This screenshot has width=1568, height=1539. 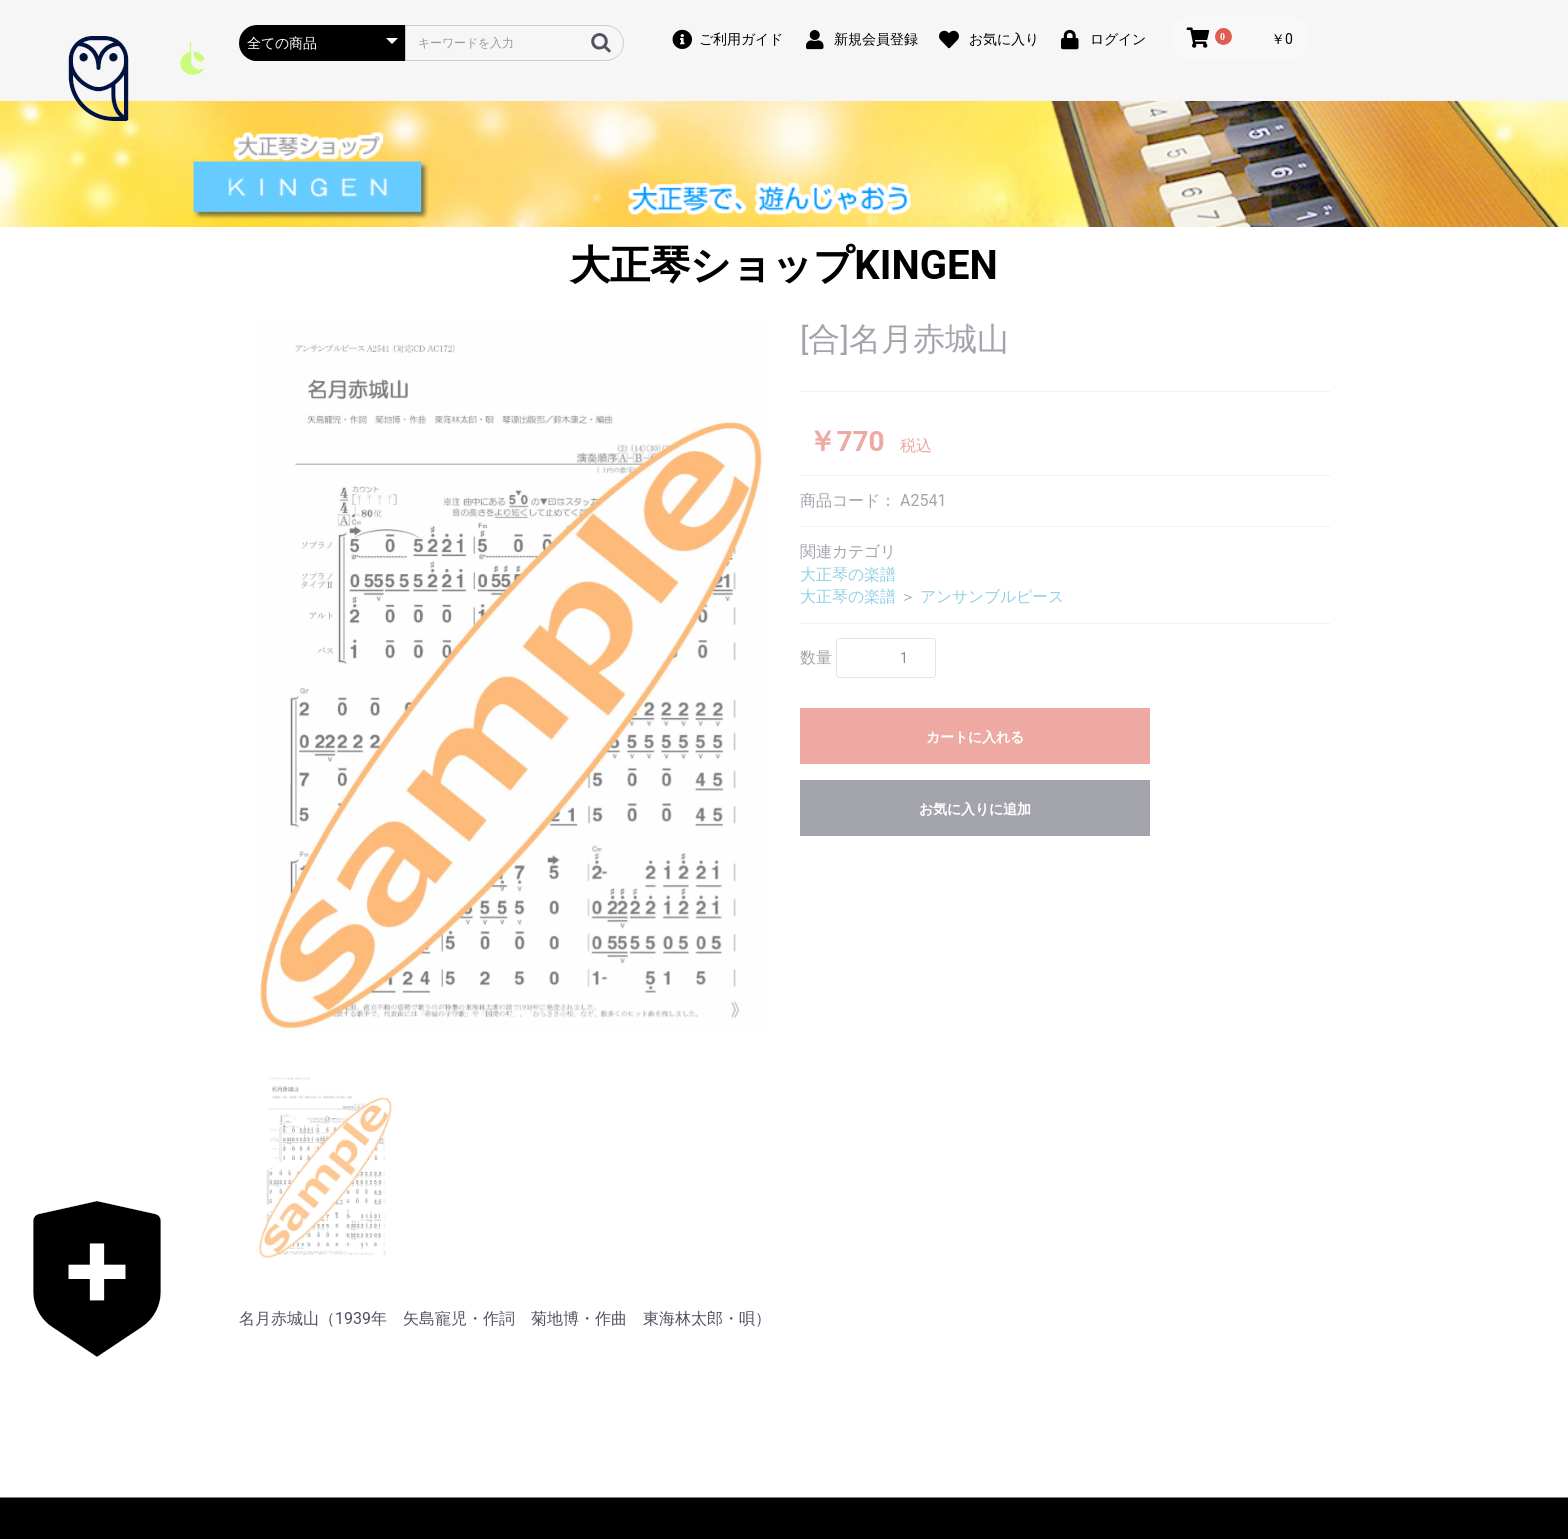 What do you see at coordinates (98, 78) in the screenshot?
I see `TrueUp company logo` at bounding box center [98, 78].